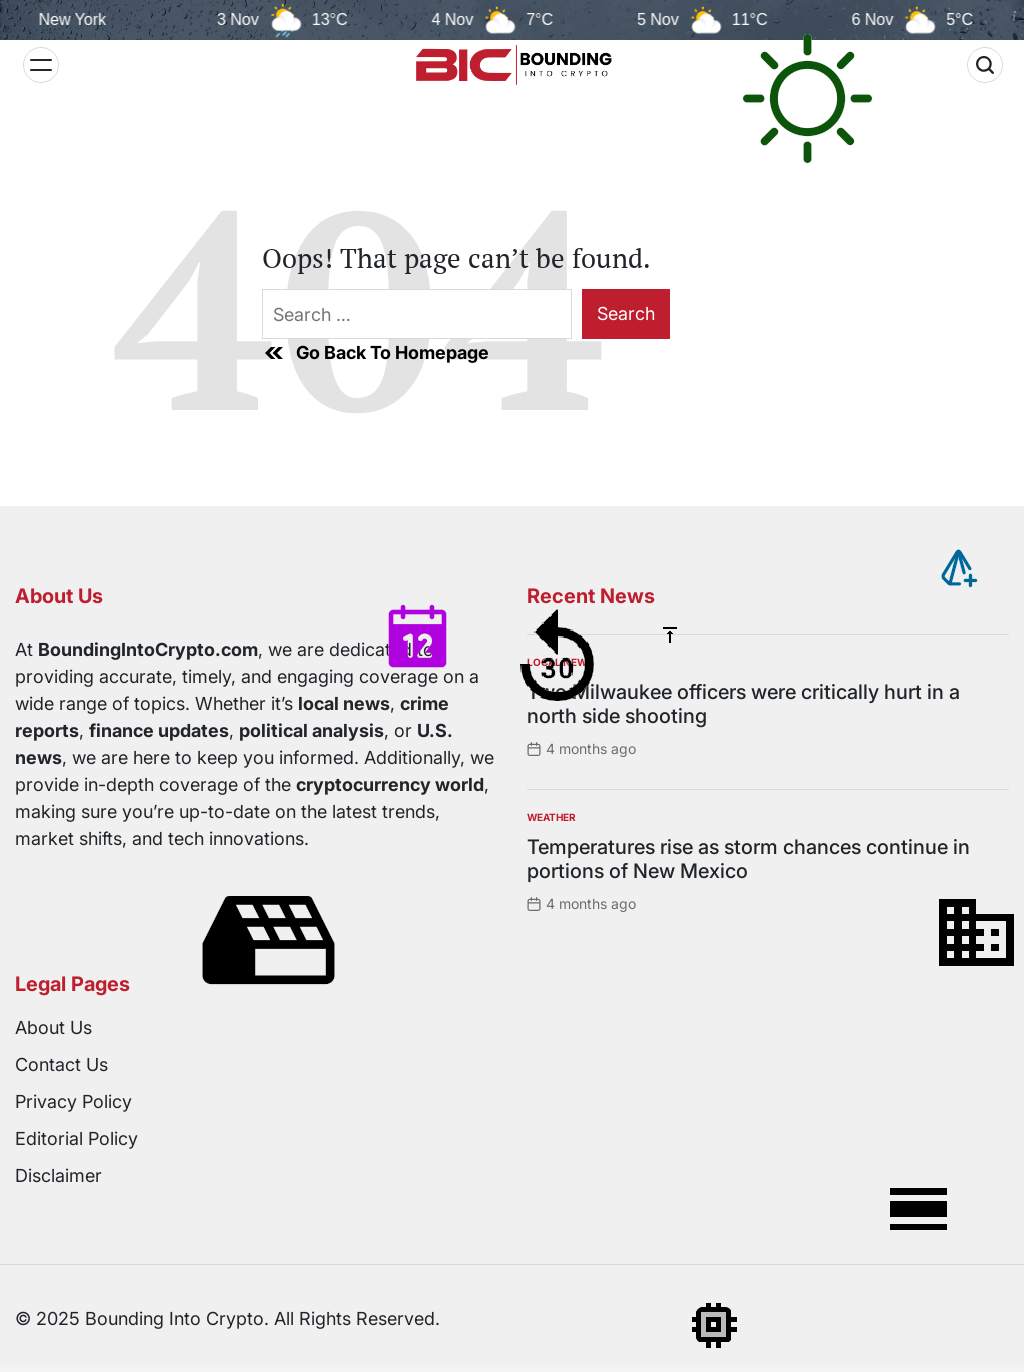 The image size is (1024, 1372). I want to click on replay the last 30 seconds, so click(557, 659).